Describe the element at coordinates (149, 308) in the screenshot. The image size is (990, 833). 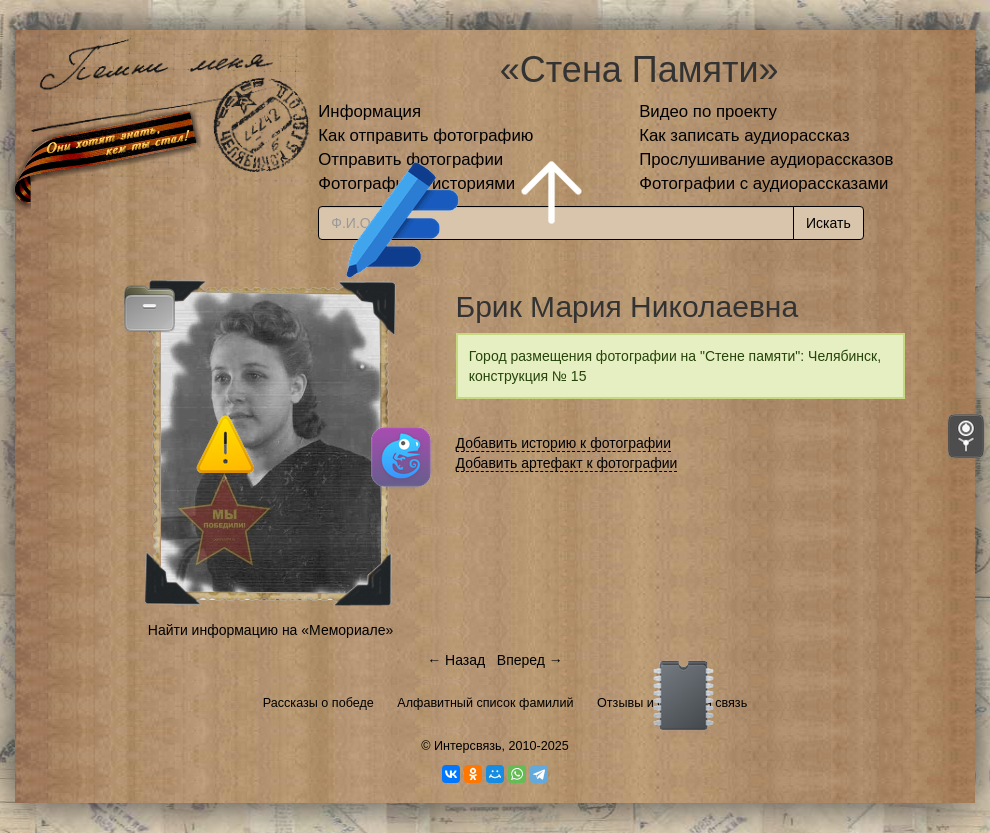
I see `open the file manager application` at that location.